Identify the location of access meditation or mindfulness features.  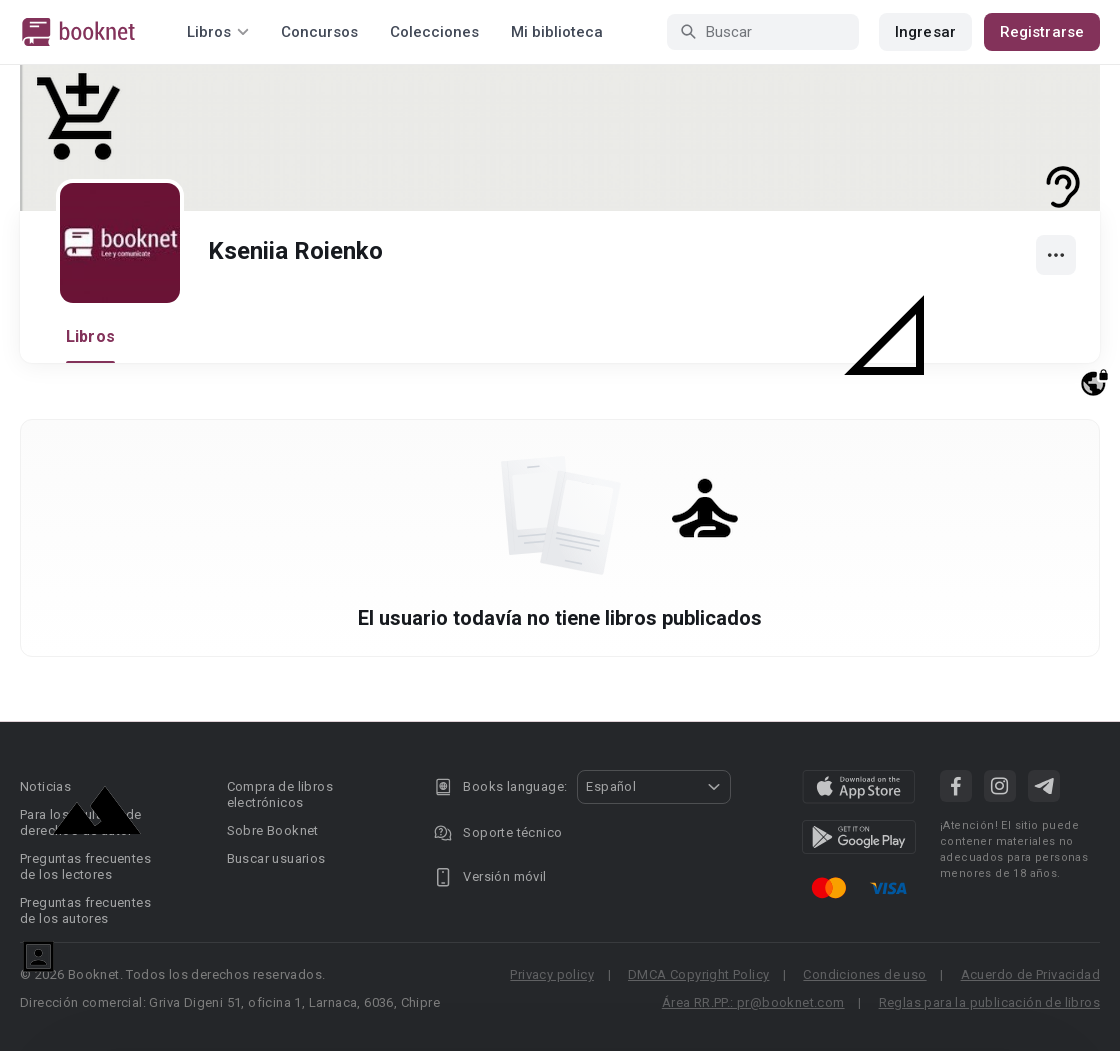
(705, 508).